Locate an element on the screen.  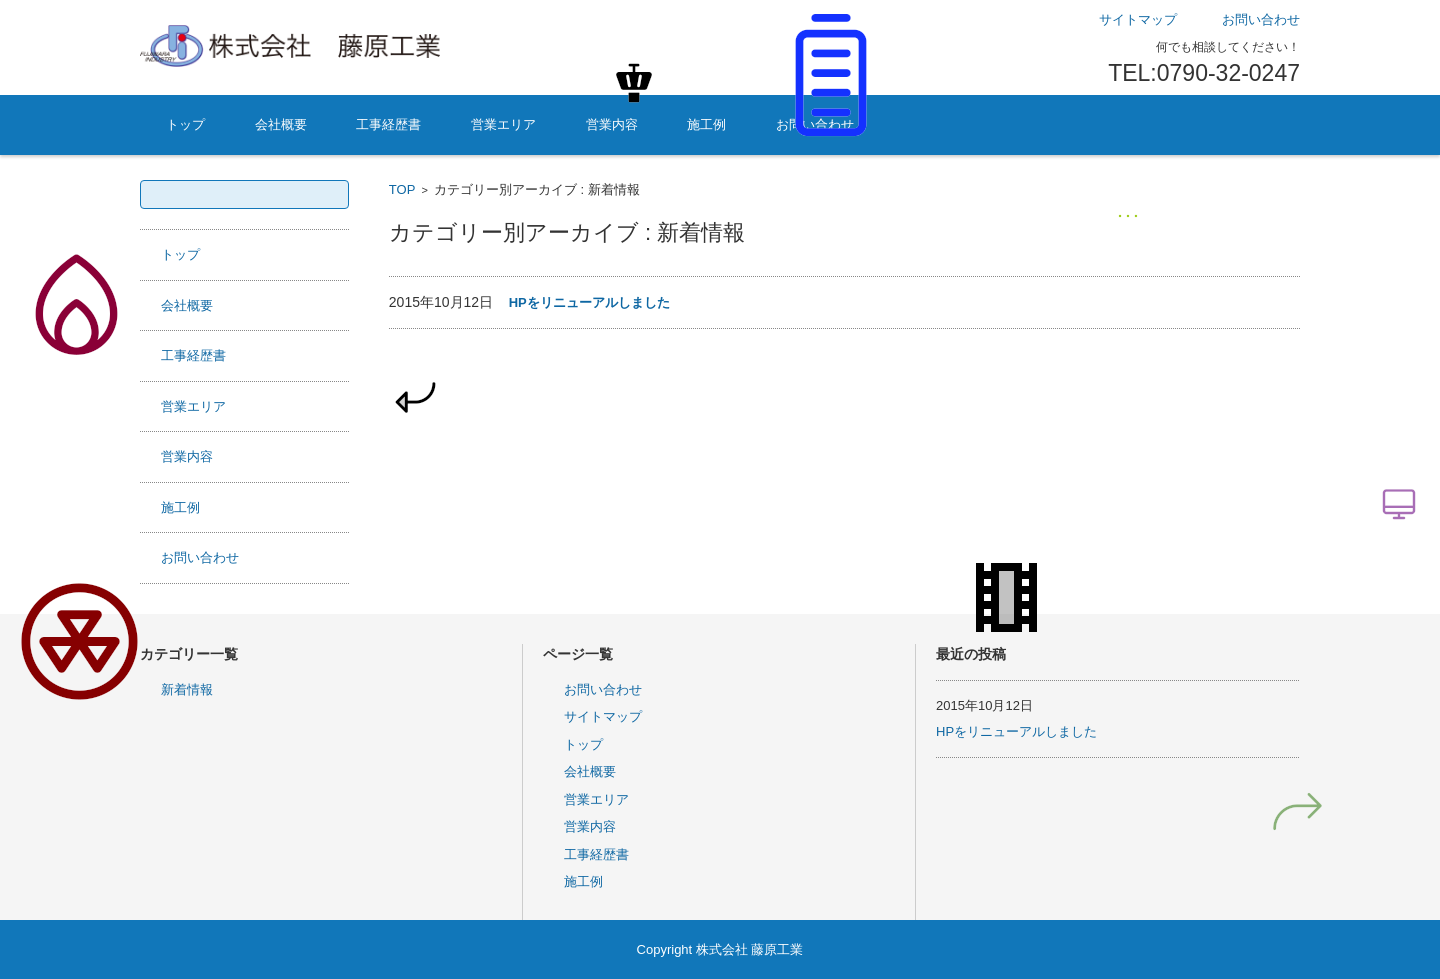
battery fully charged is located at coordinates (831, 77).